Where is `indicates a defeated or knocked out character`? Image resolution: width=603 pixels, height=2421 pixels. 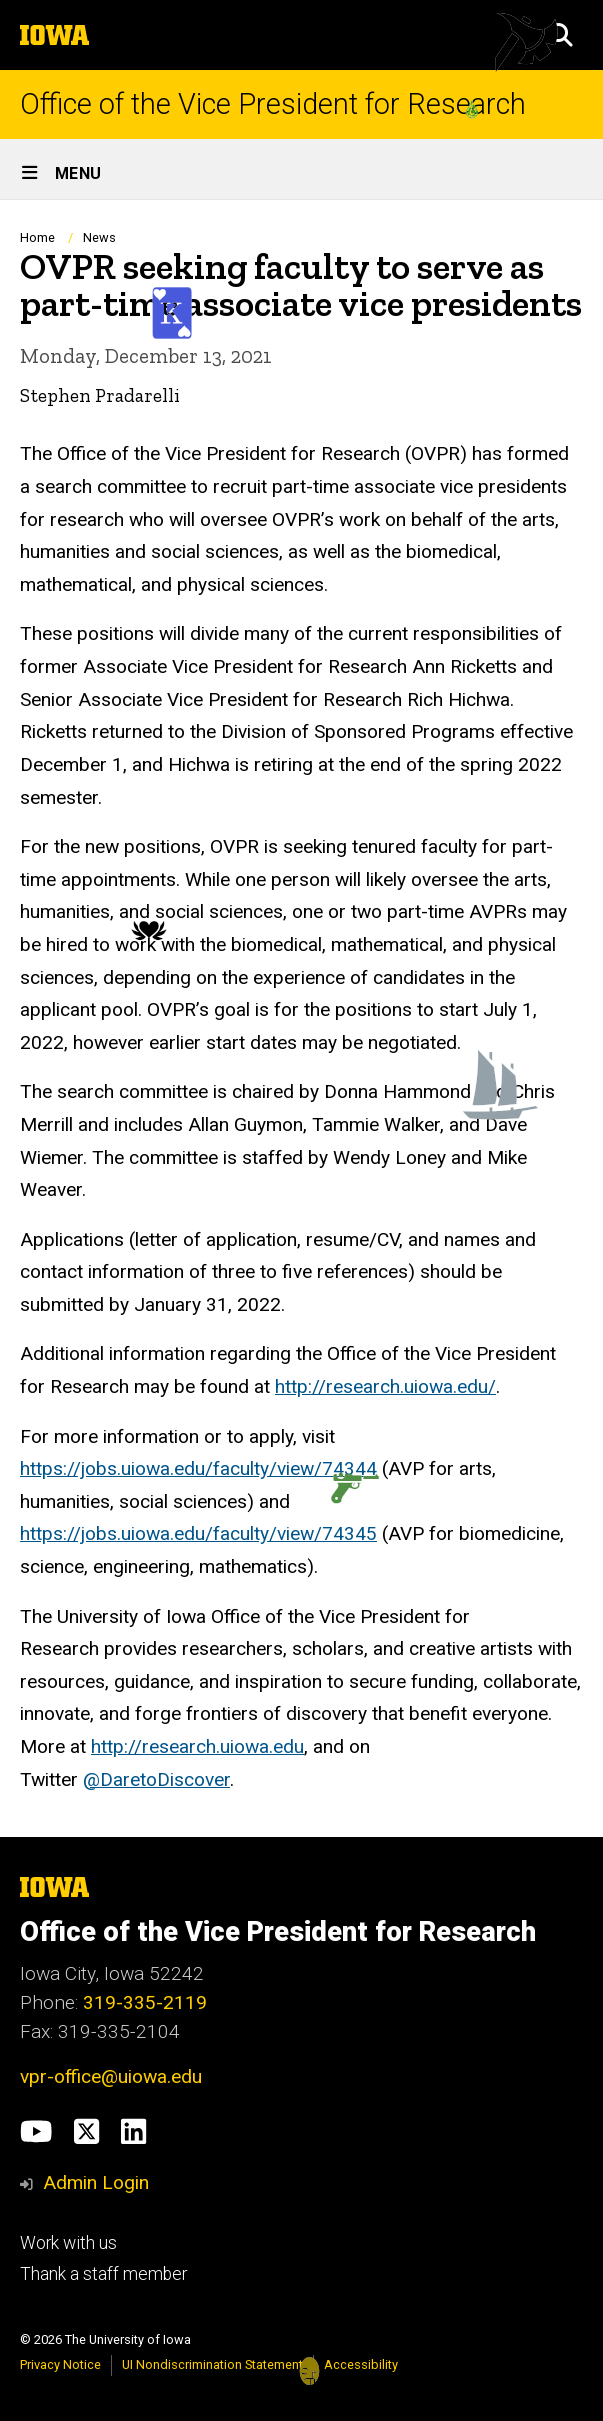
indicates a defeated or knocked out character is located at coordinates (309, 2371).